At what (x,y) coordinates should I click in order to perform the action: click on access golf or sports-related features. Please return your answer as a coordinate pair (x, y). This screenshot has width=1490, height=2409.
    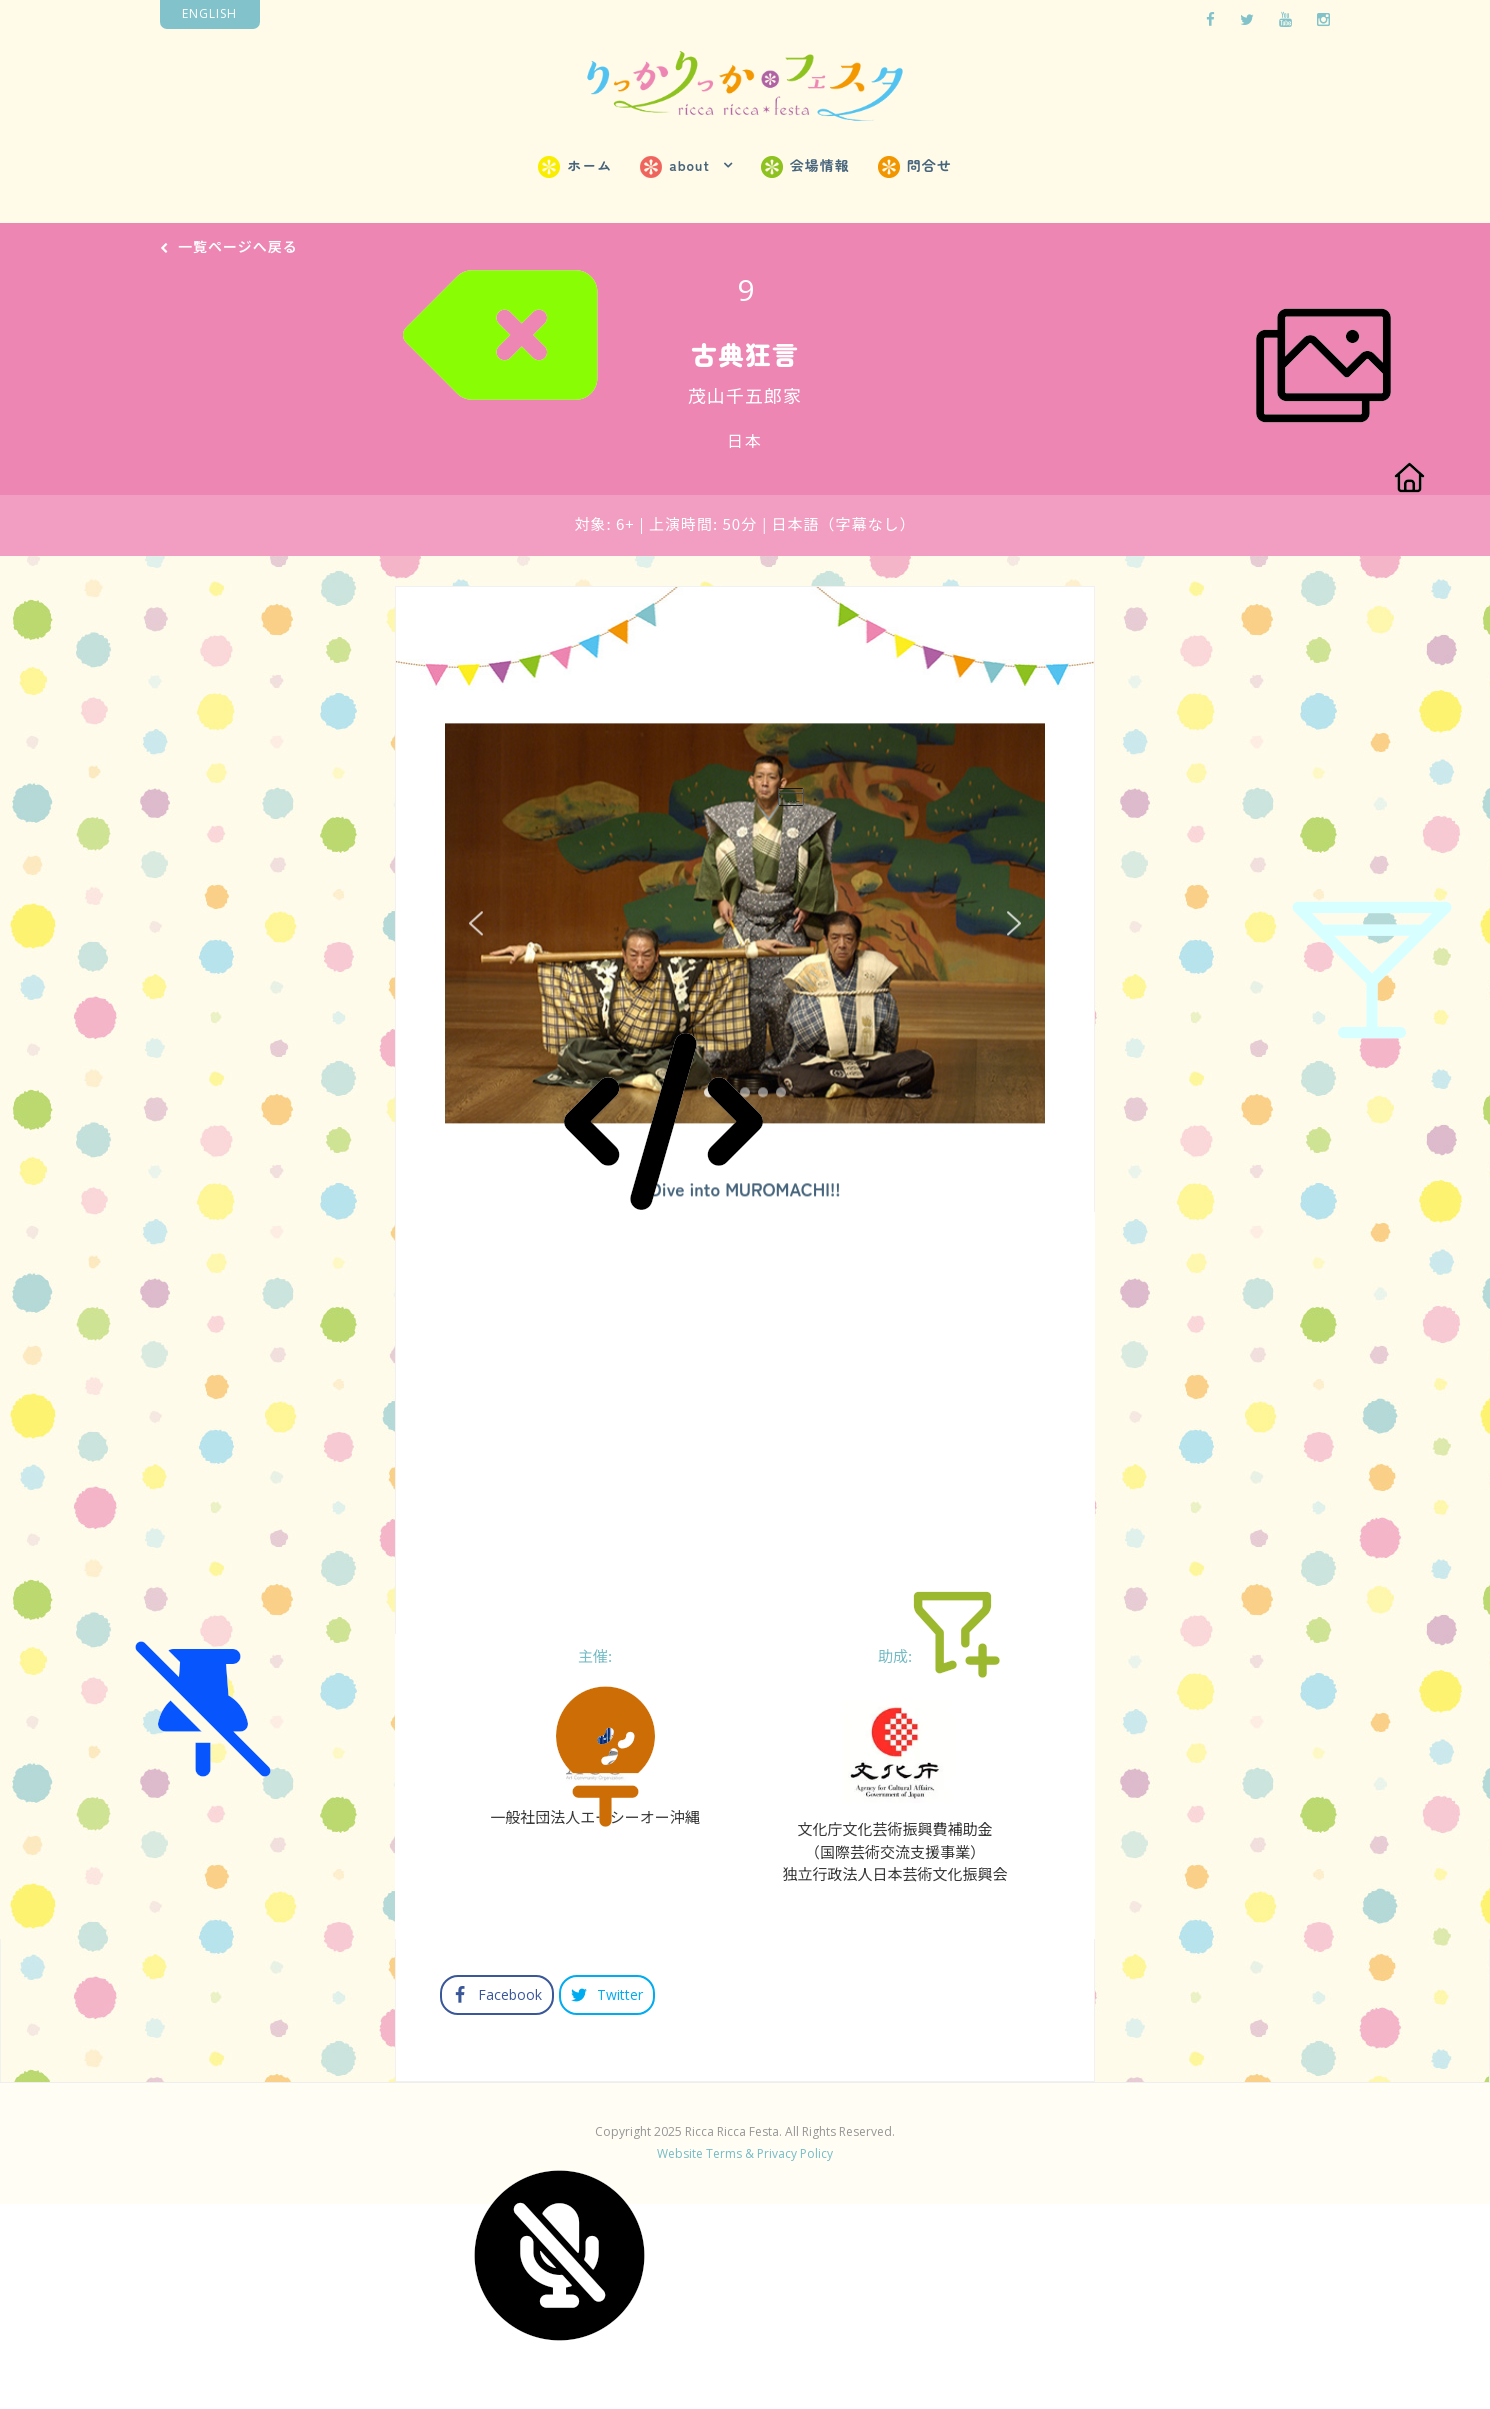
    Looking at the image, I should click on (605, 1752).